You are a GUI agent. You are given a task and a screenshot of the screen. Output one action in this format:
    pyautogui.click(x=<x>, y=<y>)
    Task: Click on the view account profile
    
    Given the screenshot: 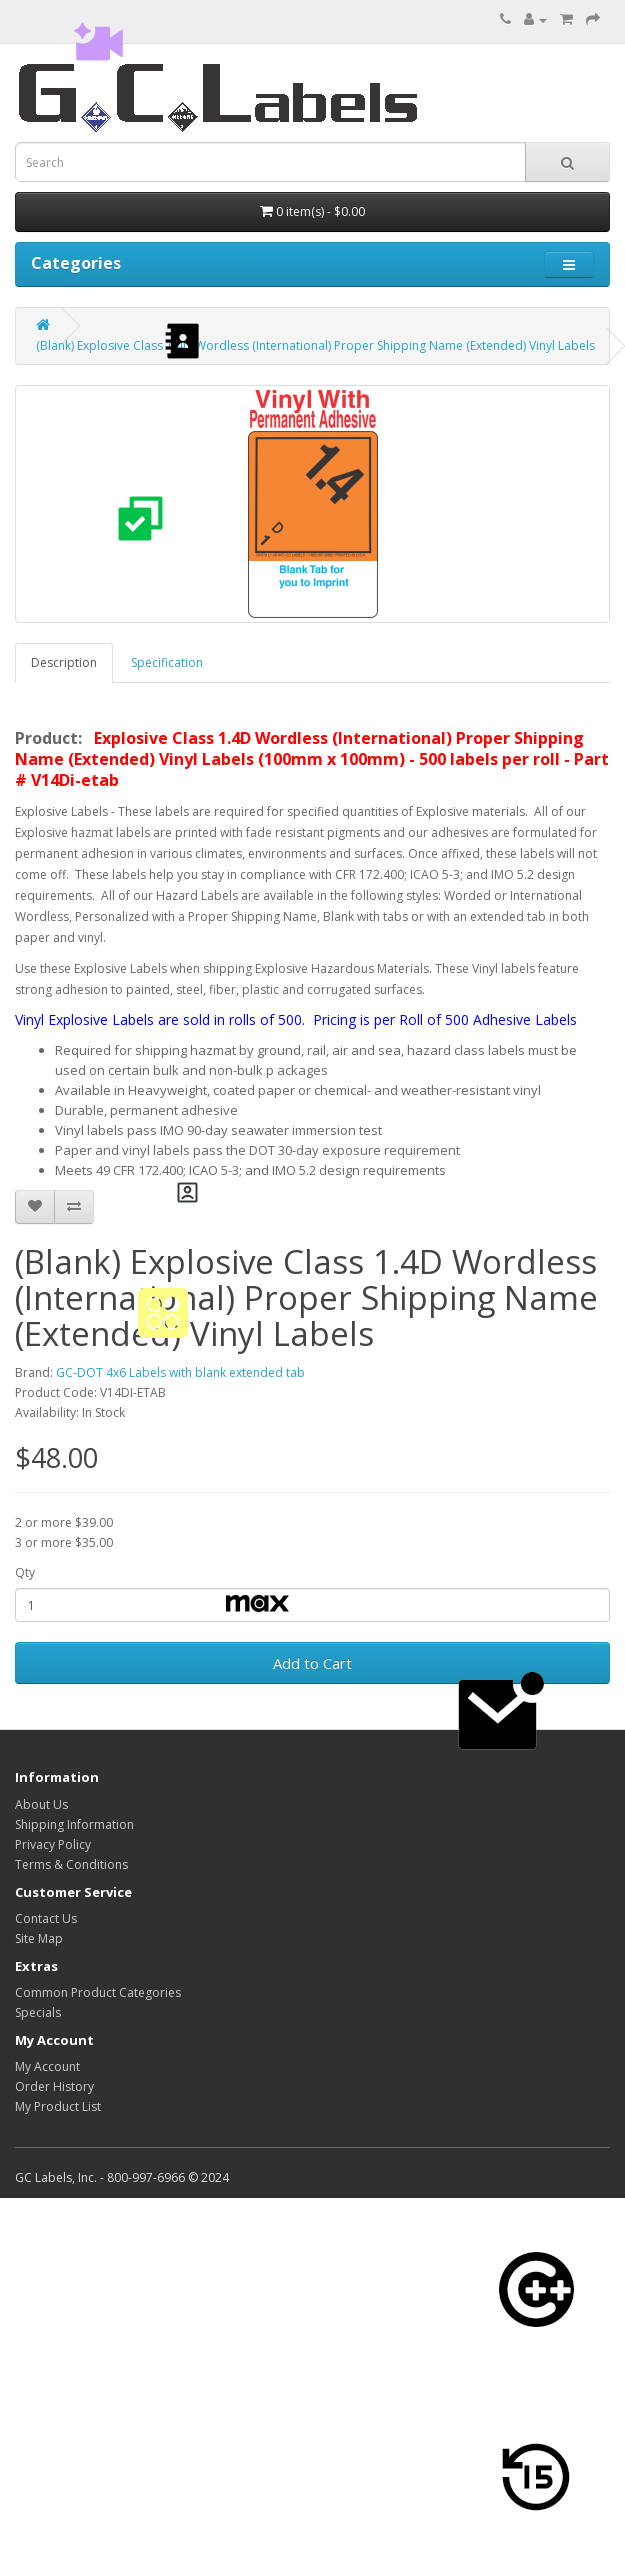 What is the action you would take?
    pyautogui.click(x=187, y=1192)
    